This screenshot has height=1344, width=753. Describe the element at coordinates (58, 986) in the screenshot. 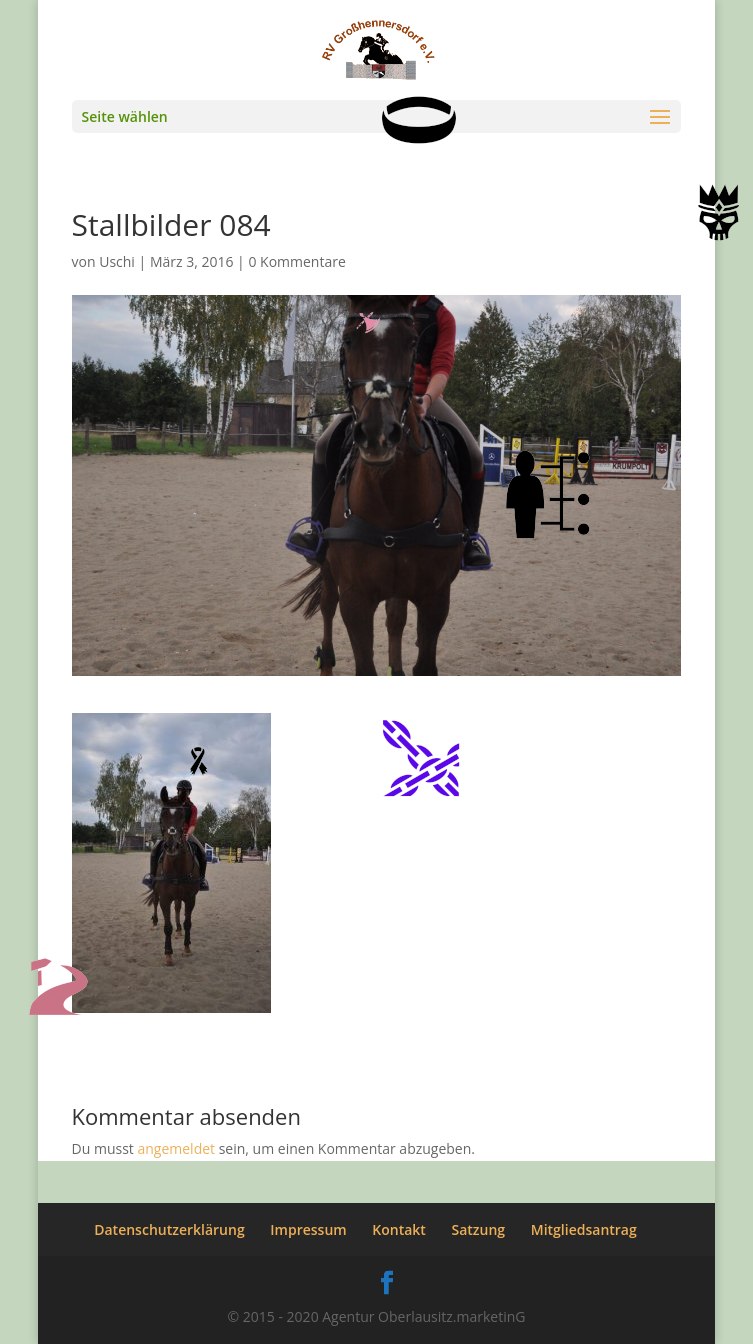

I see `view hiking or walking trail routes` at that location.